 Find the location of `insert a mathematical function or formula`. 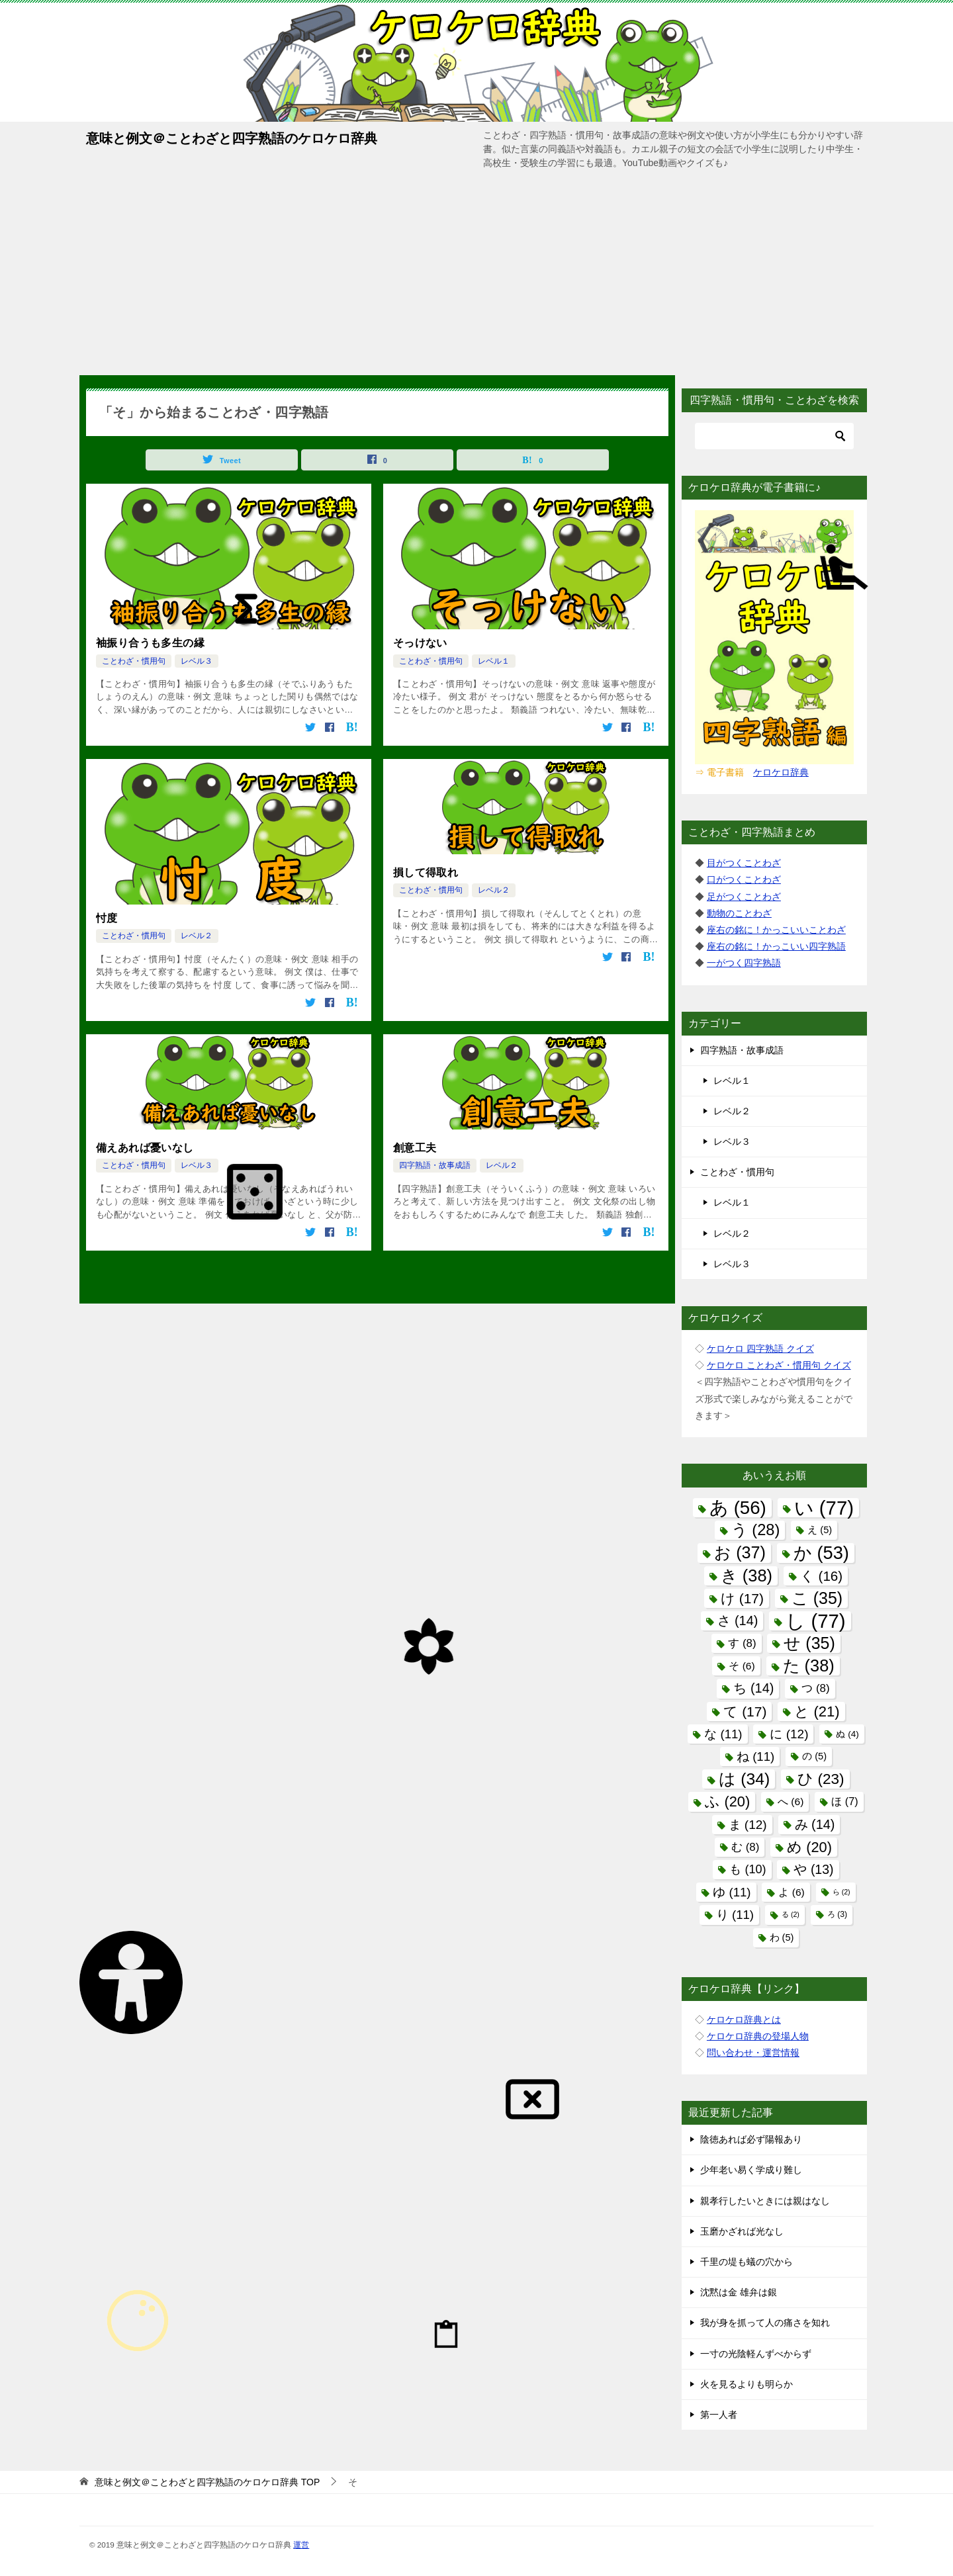

insert a mathematical function or formula is located at coordinates (246, 609).